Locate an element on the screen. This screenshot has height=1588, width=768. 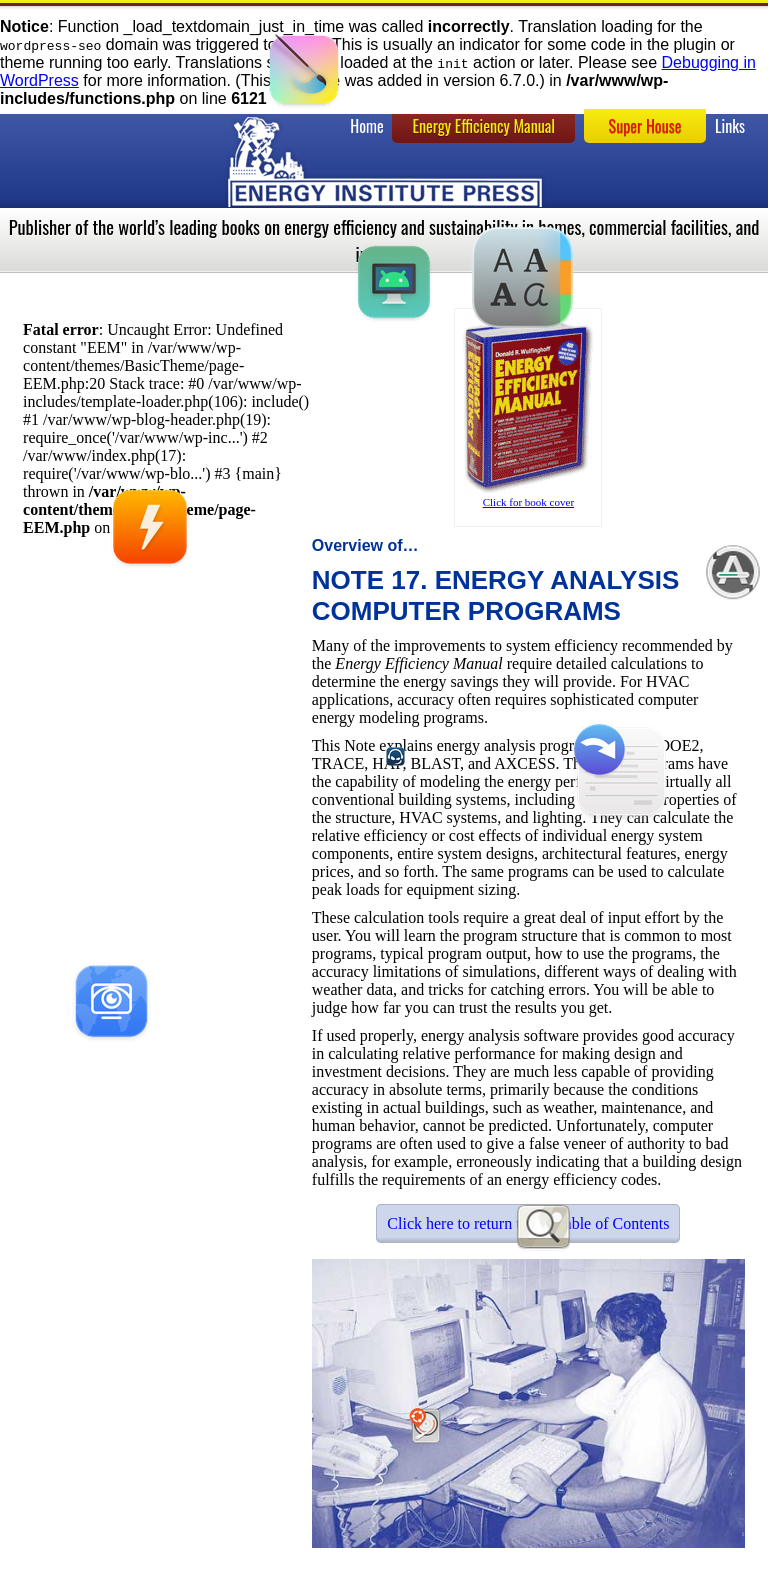
open quickchar character picker app is located at coordinates (621, 771).